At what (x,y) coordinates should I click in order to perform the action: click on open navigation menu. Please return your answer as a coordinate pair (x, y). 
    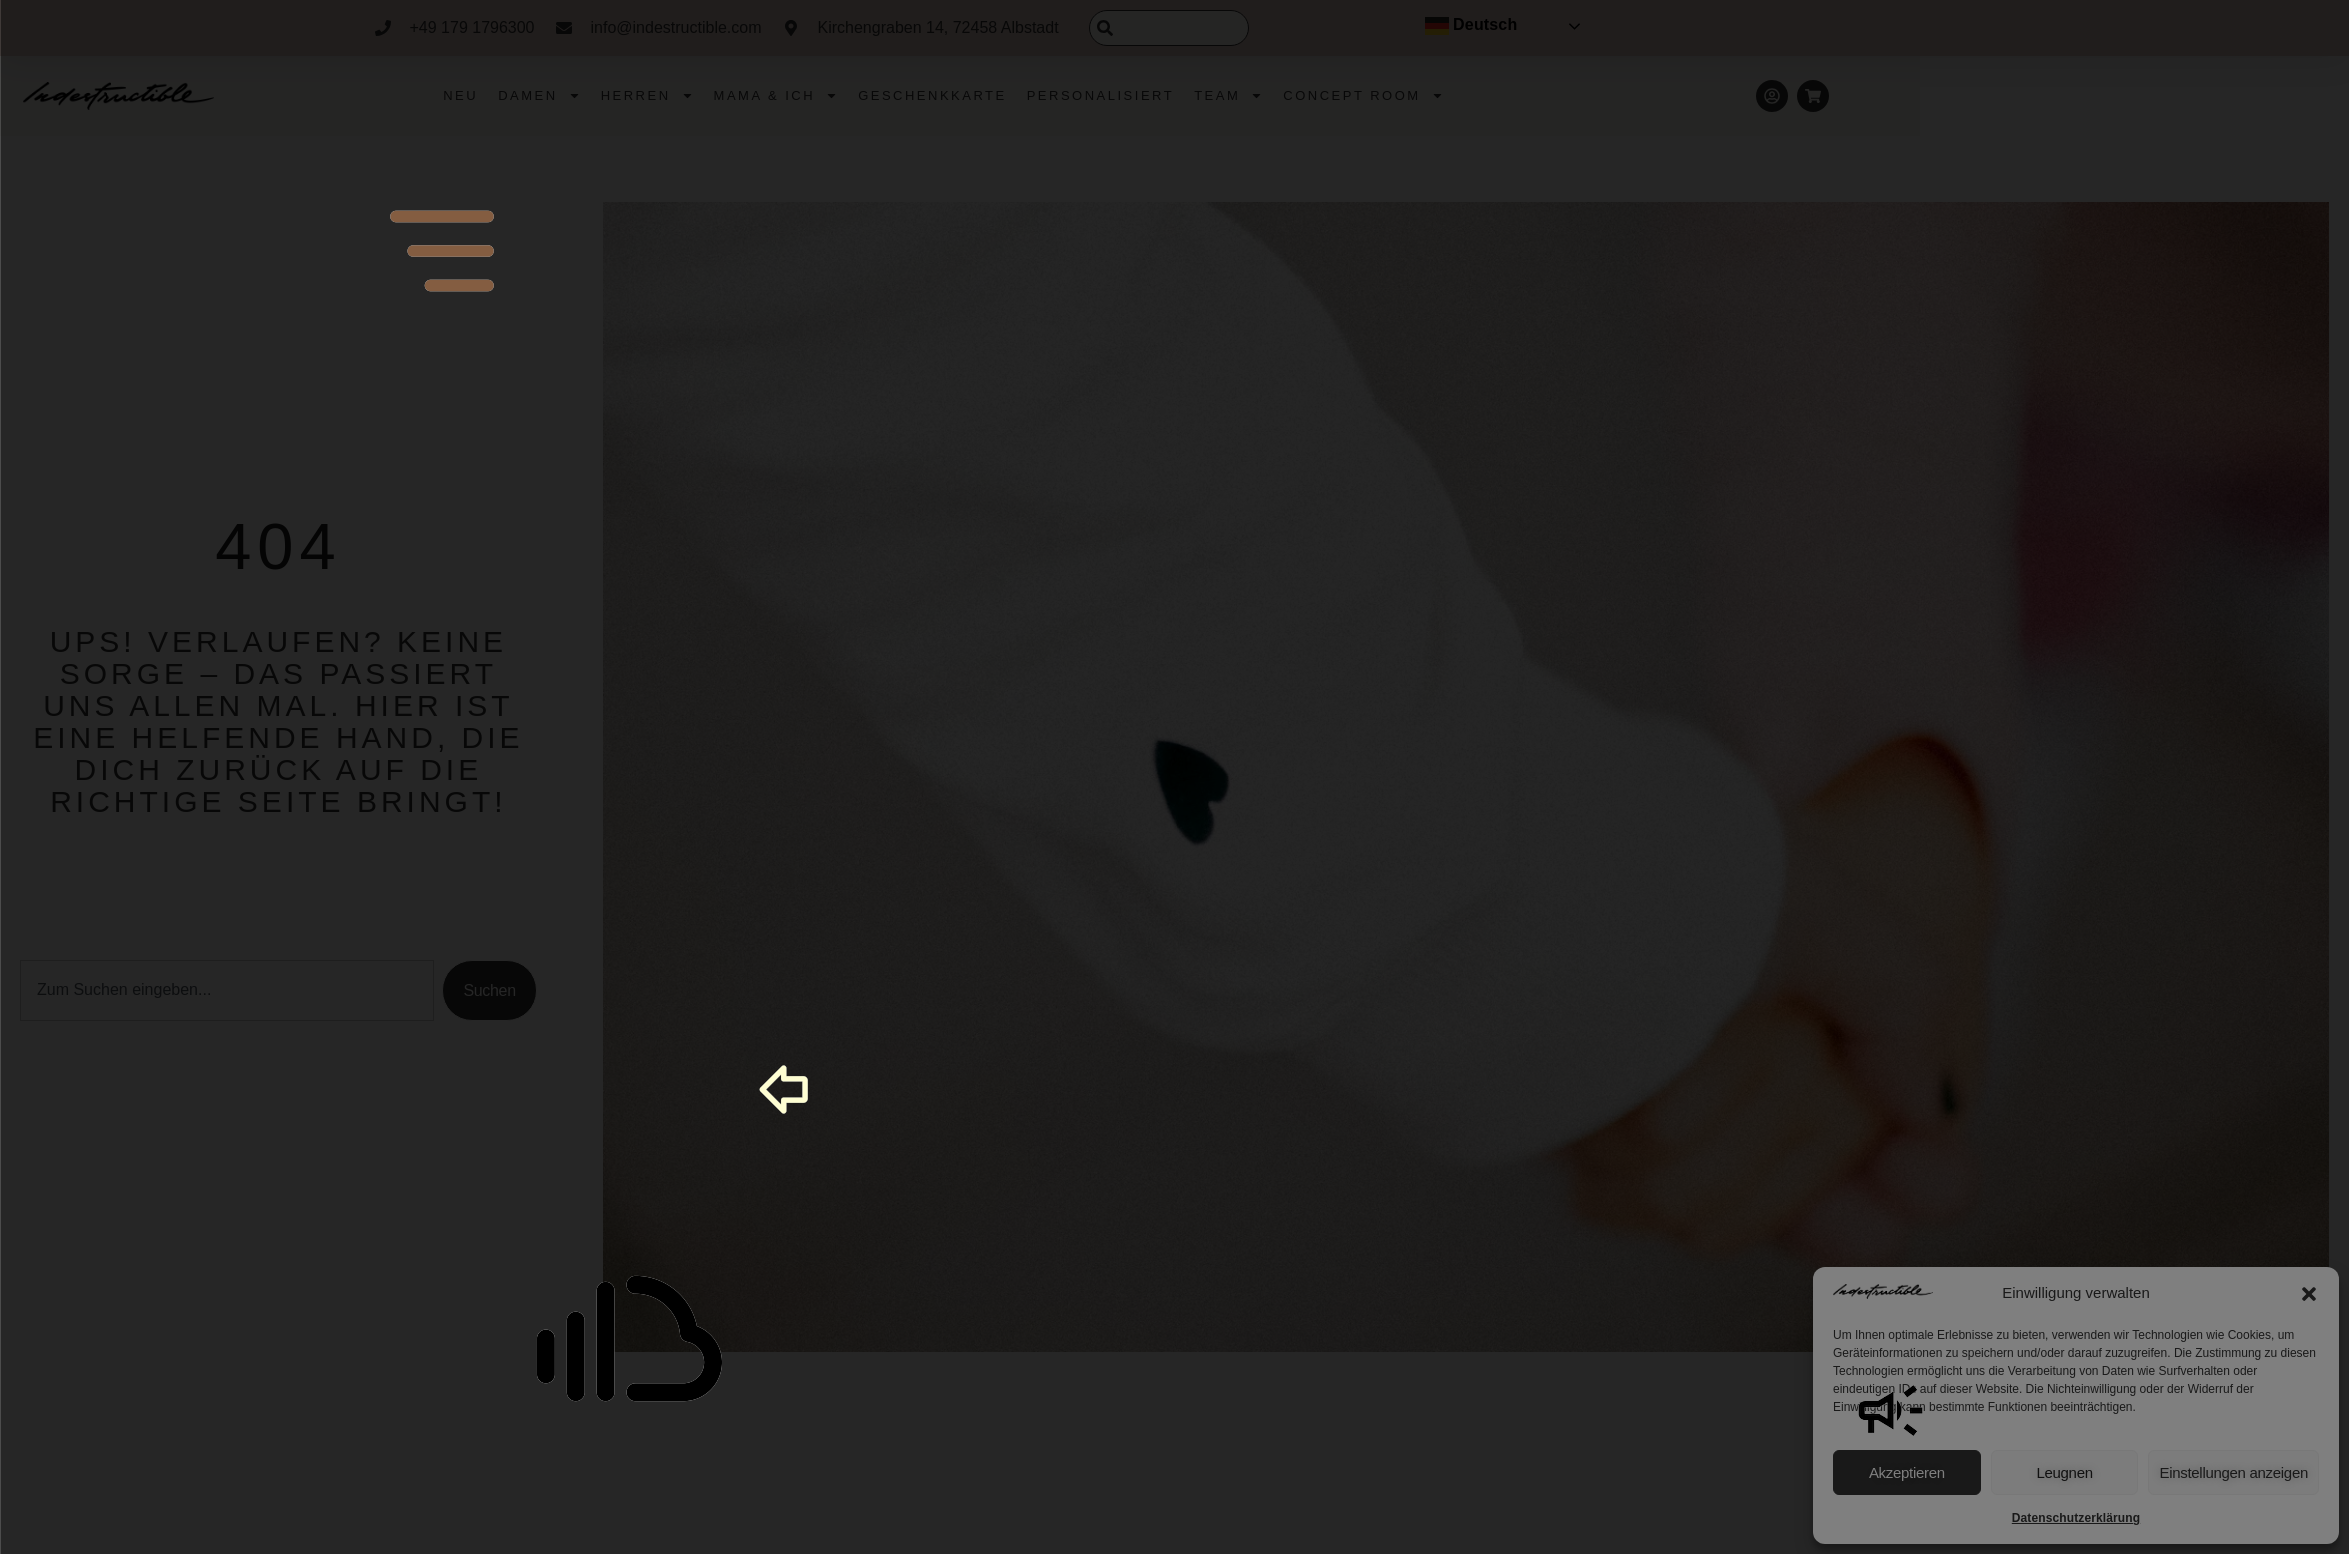
    Looking at the image, I should click on (442, 251).